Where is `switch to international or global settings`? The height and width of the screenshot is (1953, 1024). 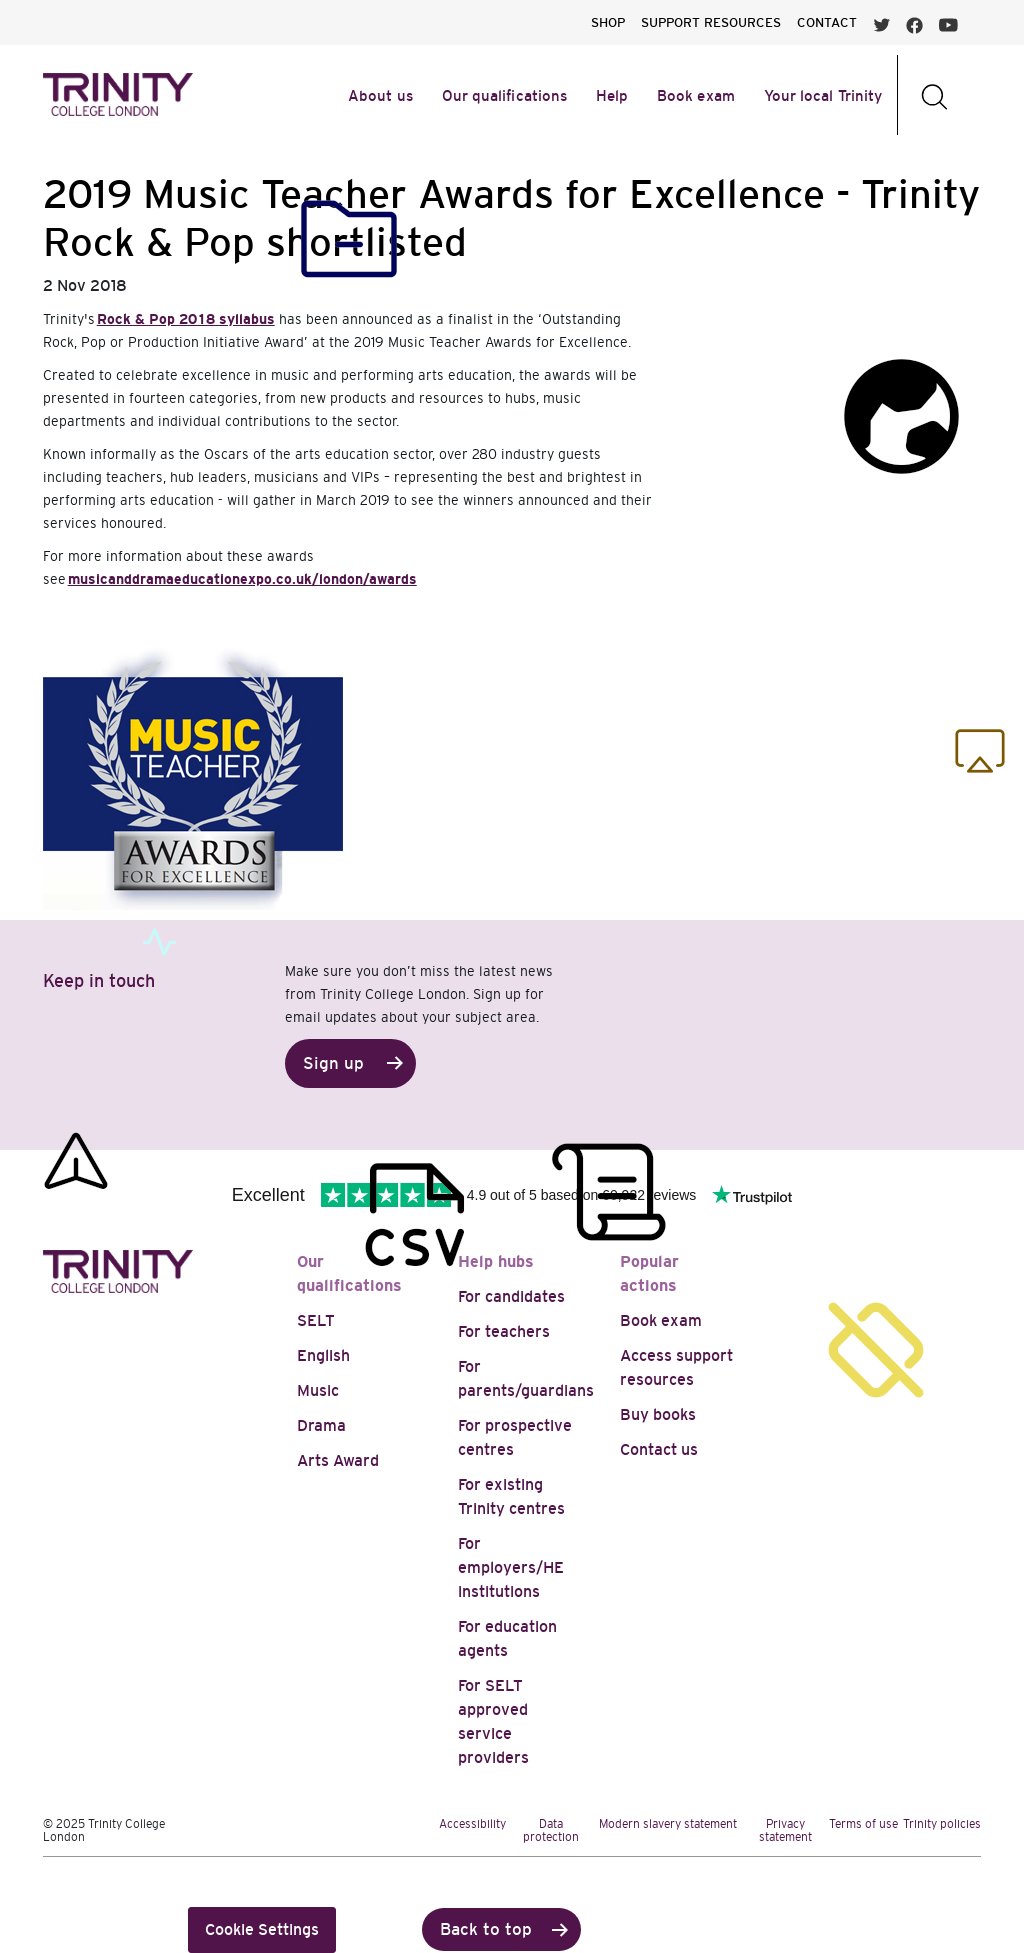 switch to international or global settings is located at coordinates (901, 416).